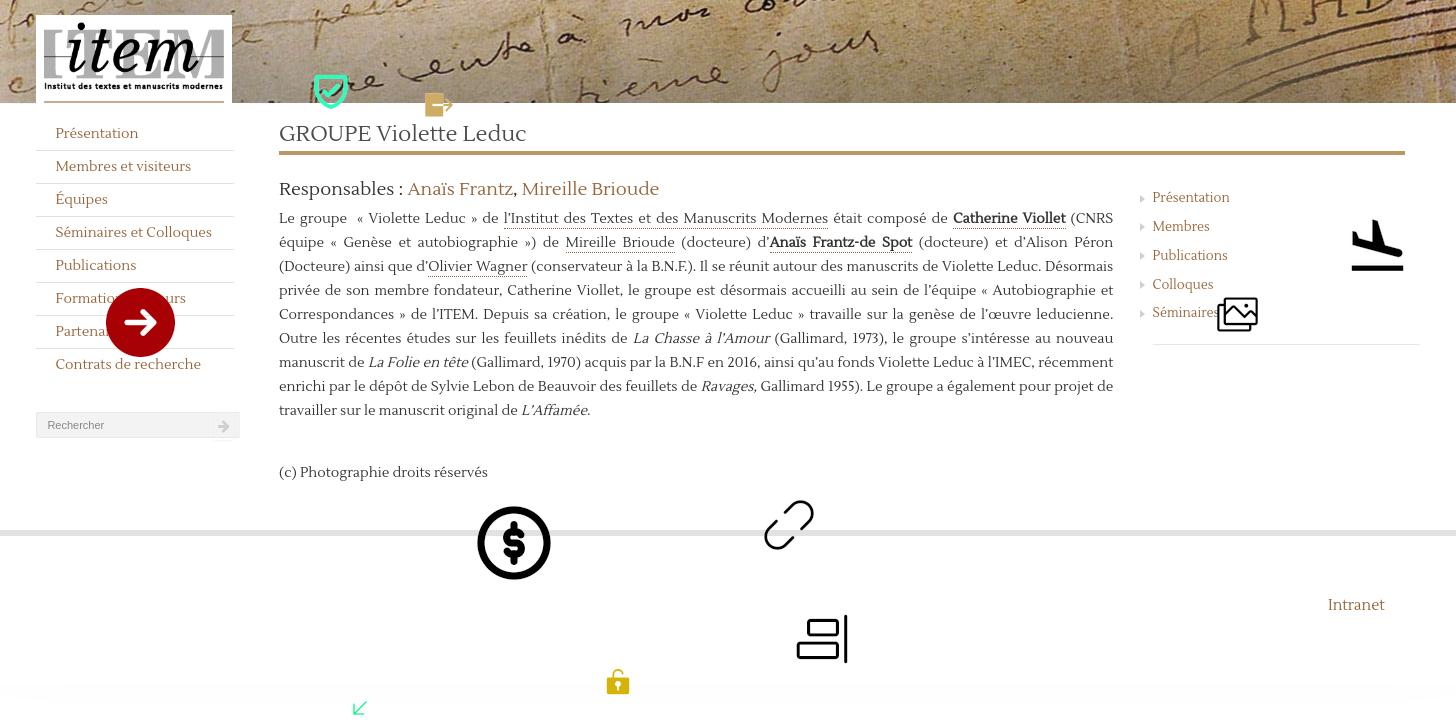 The height and width of the screenshot is (720, 1456). What do you see at coordinates (514, 543) in the screenshot?
I see `indicates a paid or premium feature` at bounding box center [514, 543].